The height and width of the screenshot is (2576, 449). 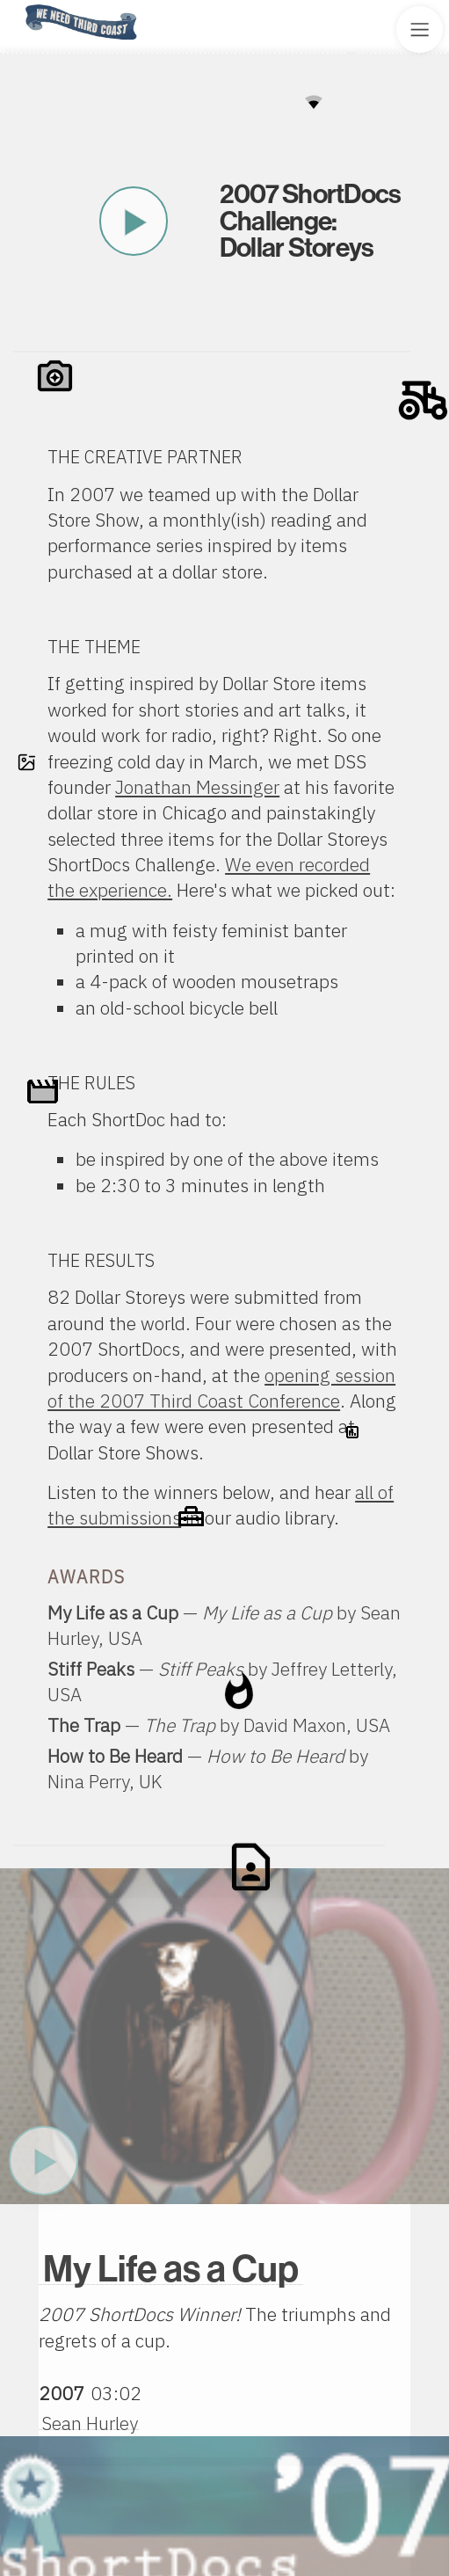 What do you see at coordinates (42, 1091) in the screenshot?
I see `create a new video project` at bounding box center [42, 1091].